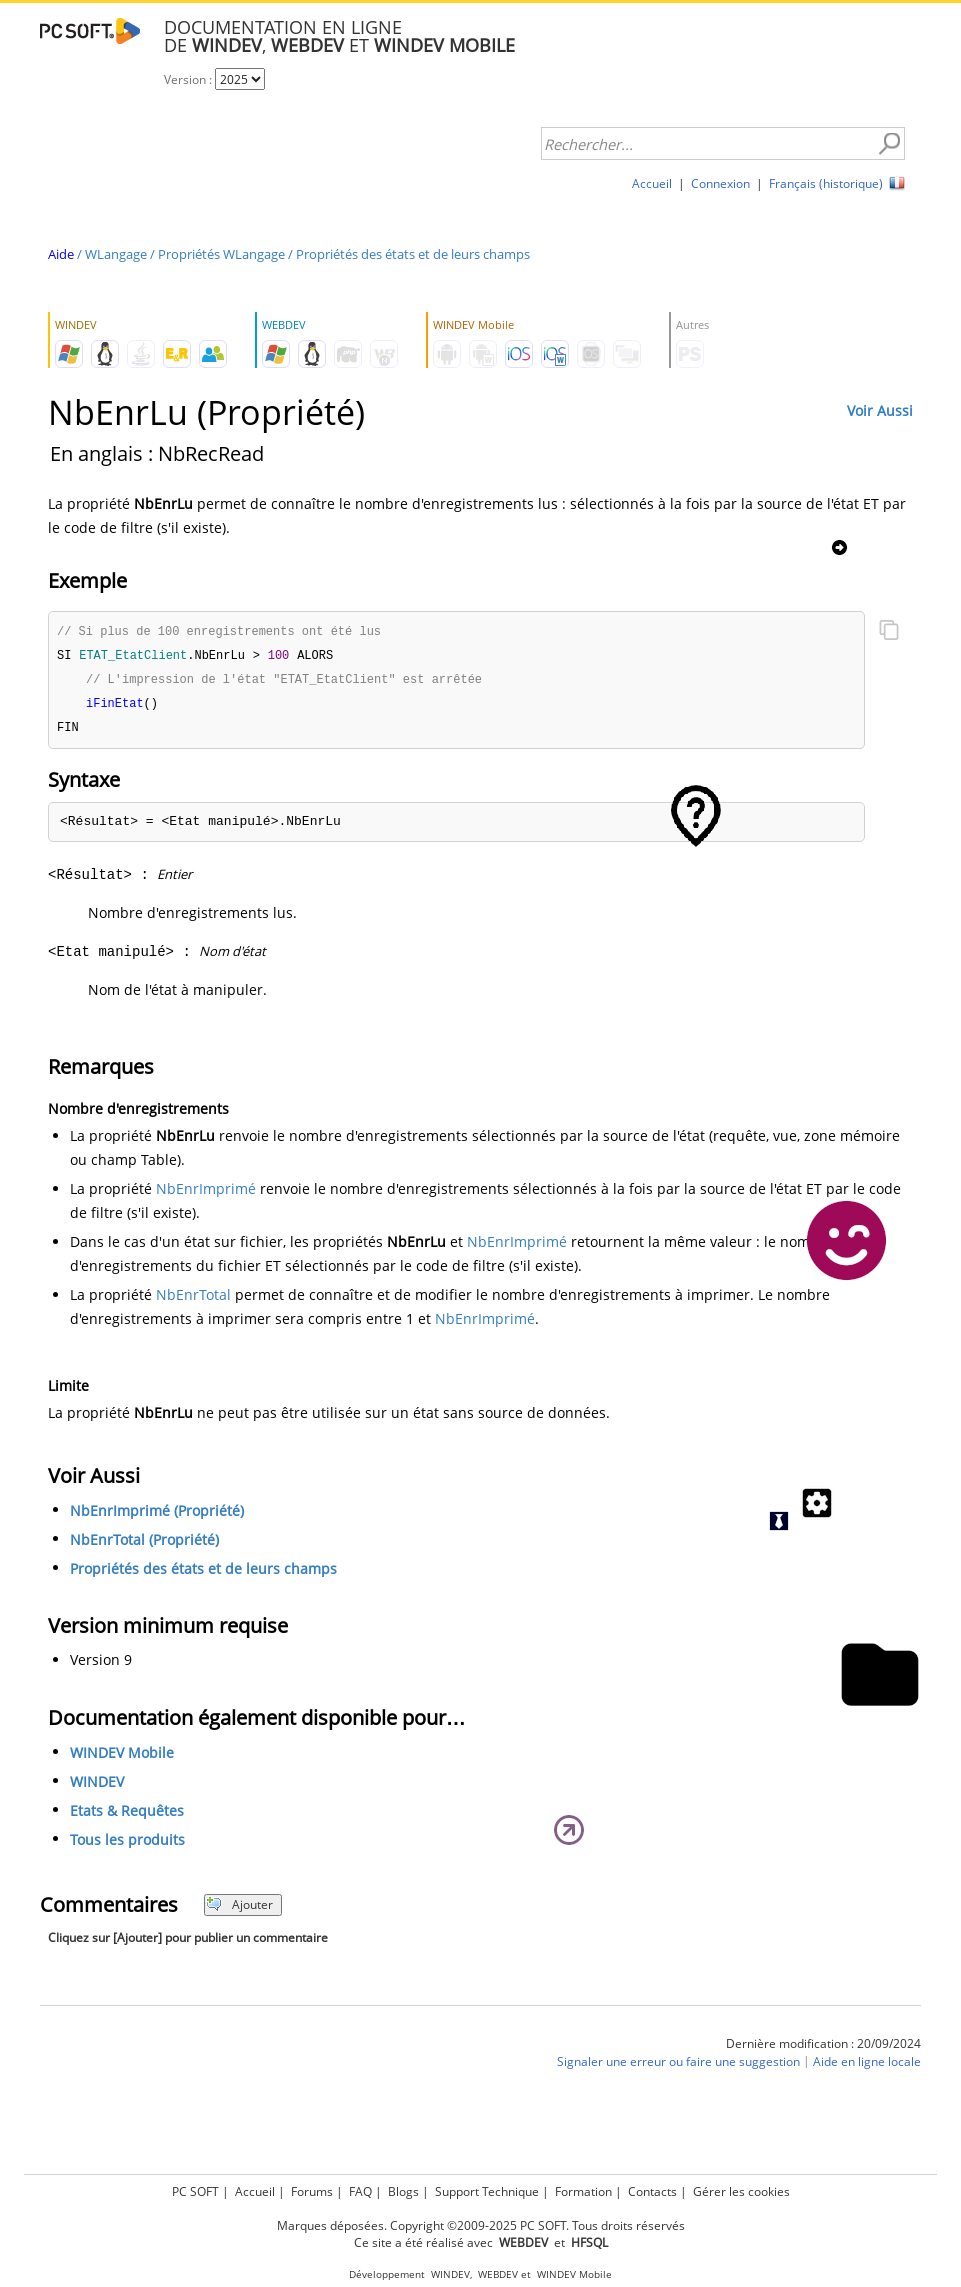 The height and width of the screenshot is (2287, 961). Describe the element at coordinates (817, 1503) in the screenshot. I see `access application settings` at that location.